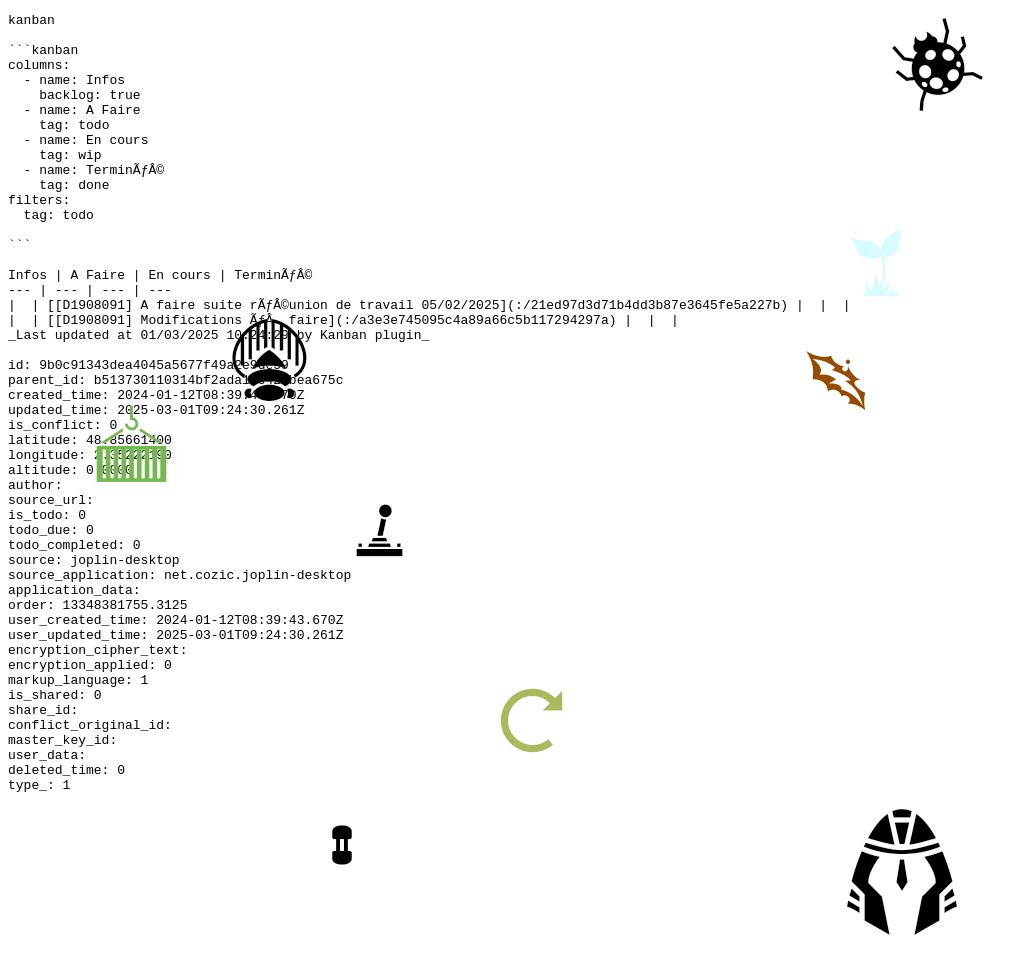  I want to click on start a new garden or planting activity, so click(876, 262).